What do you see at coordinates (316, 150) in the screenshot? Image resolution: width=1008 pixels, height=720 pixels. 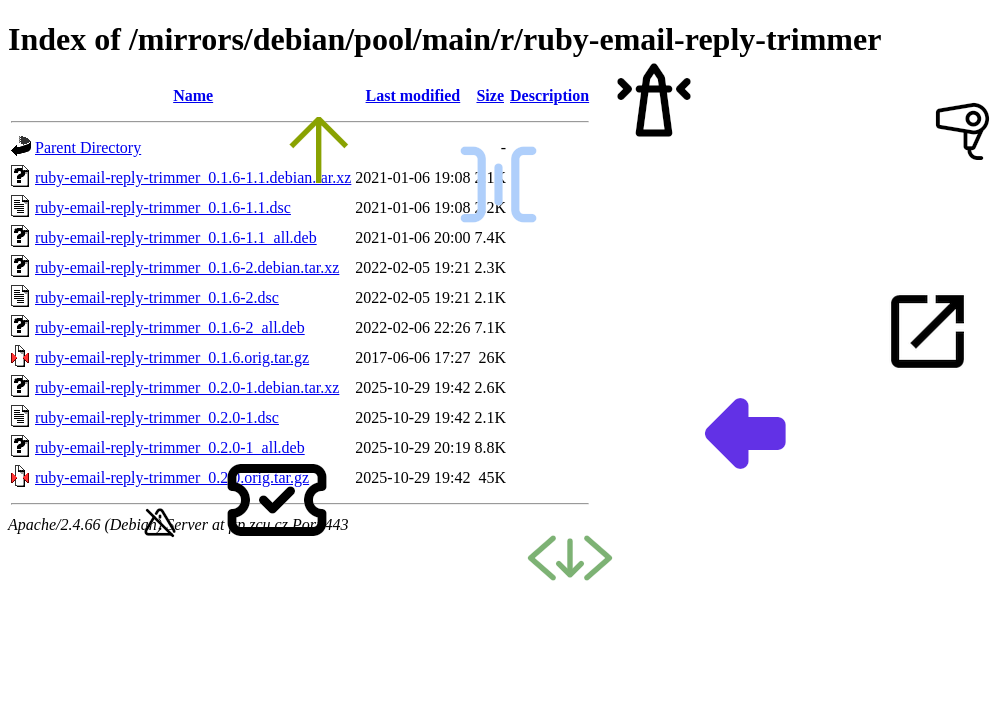 I see `move item up in a list` at bounding box center [316, 150].